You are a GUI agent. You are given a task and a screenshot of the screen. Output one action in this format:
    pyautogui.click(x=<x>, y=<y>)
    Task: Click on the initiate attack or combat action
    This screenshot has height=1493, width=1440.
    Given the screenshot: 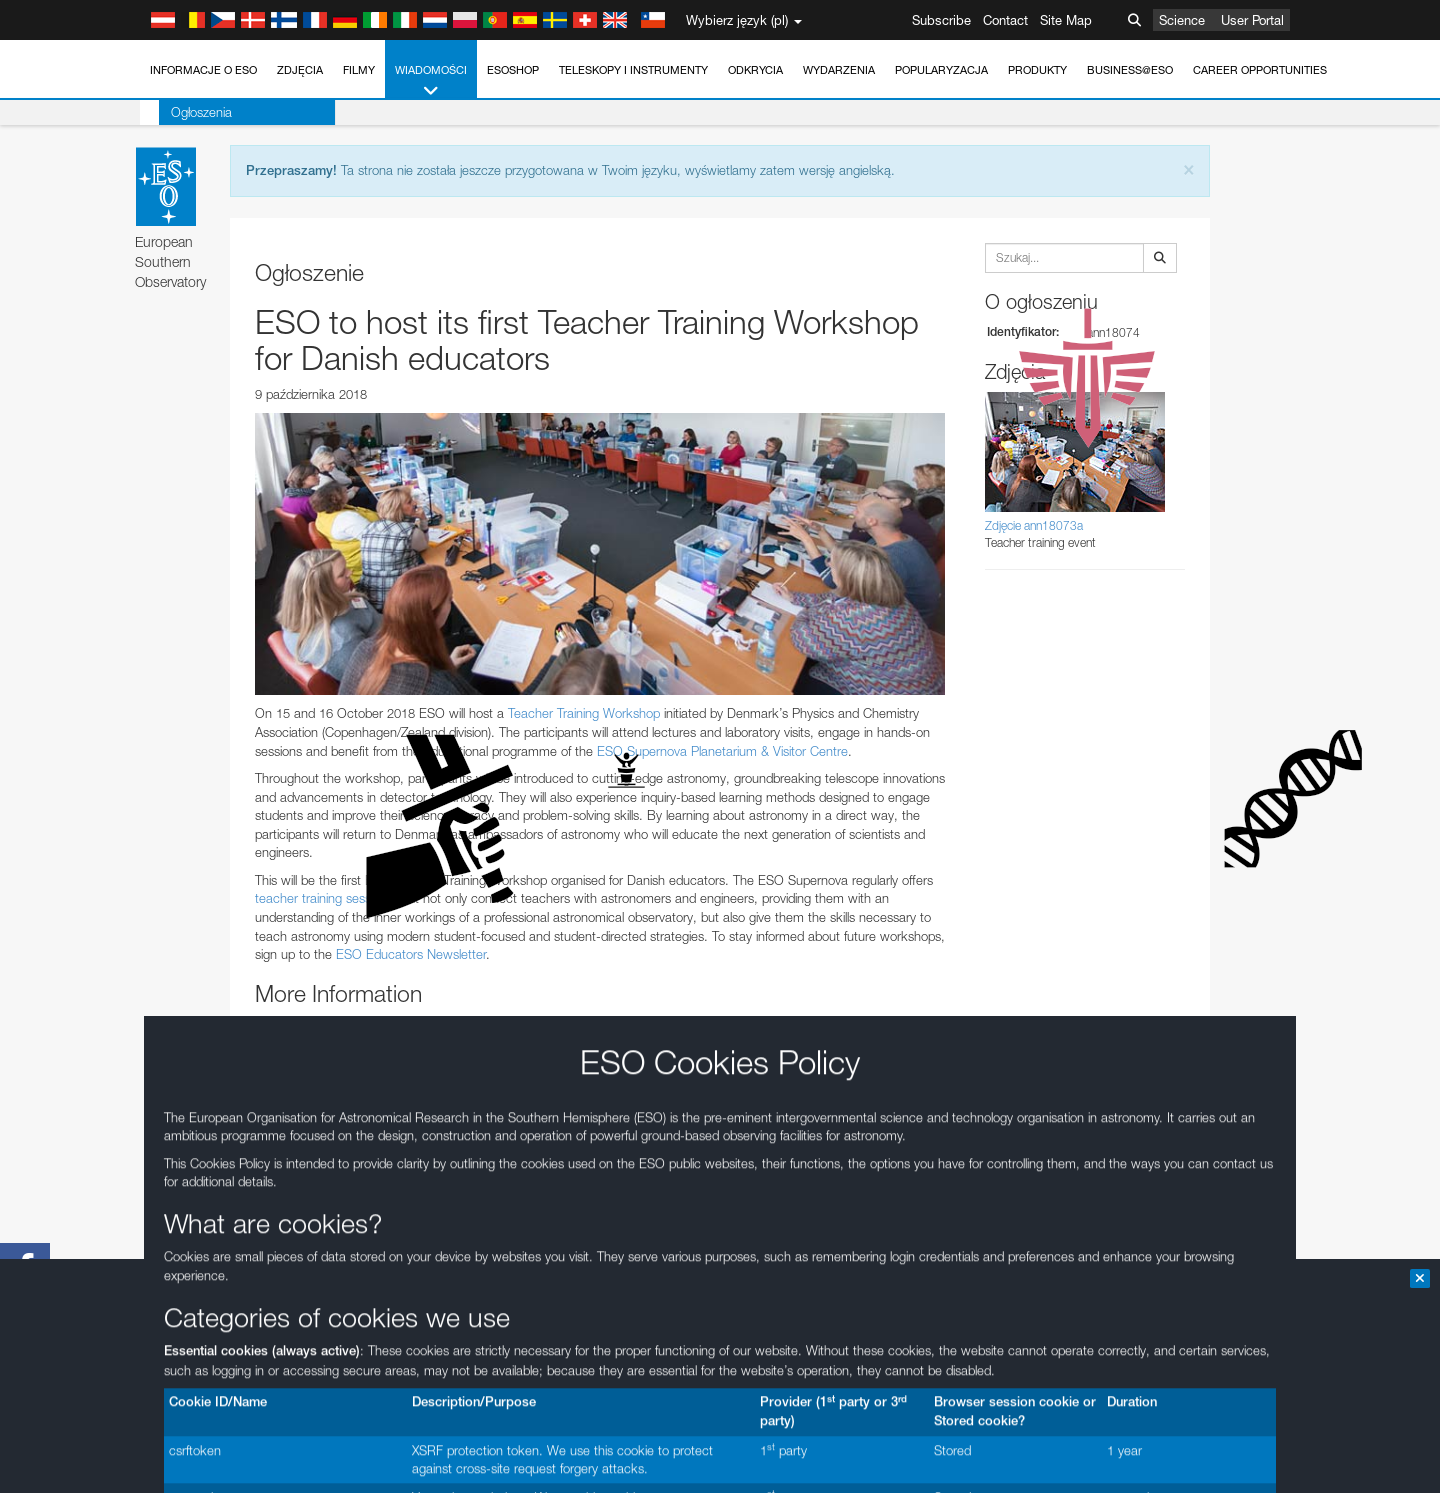 What is the action you would take?
    pyautogui.click(x=457, y=826)
    